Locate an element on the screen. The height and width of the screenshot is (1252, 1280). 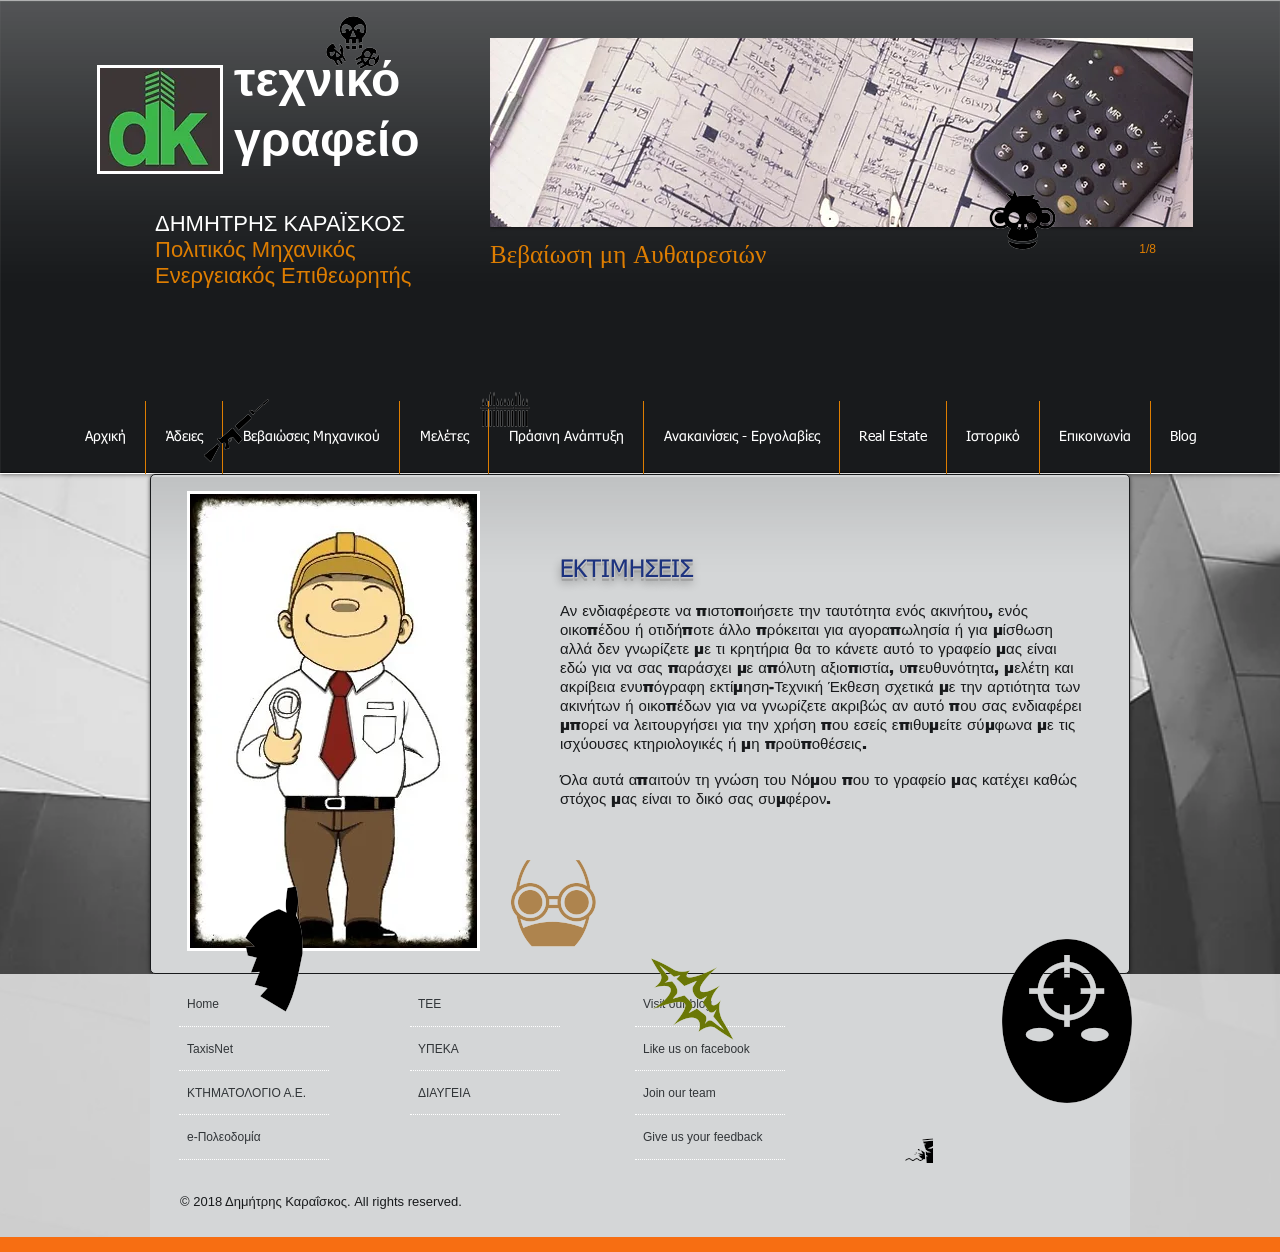
defensive wall or barrier structure in a strategy game is located at coordinates (505, 403).